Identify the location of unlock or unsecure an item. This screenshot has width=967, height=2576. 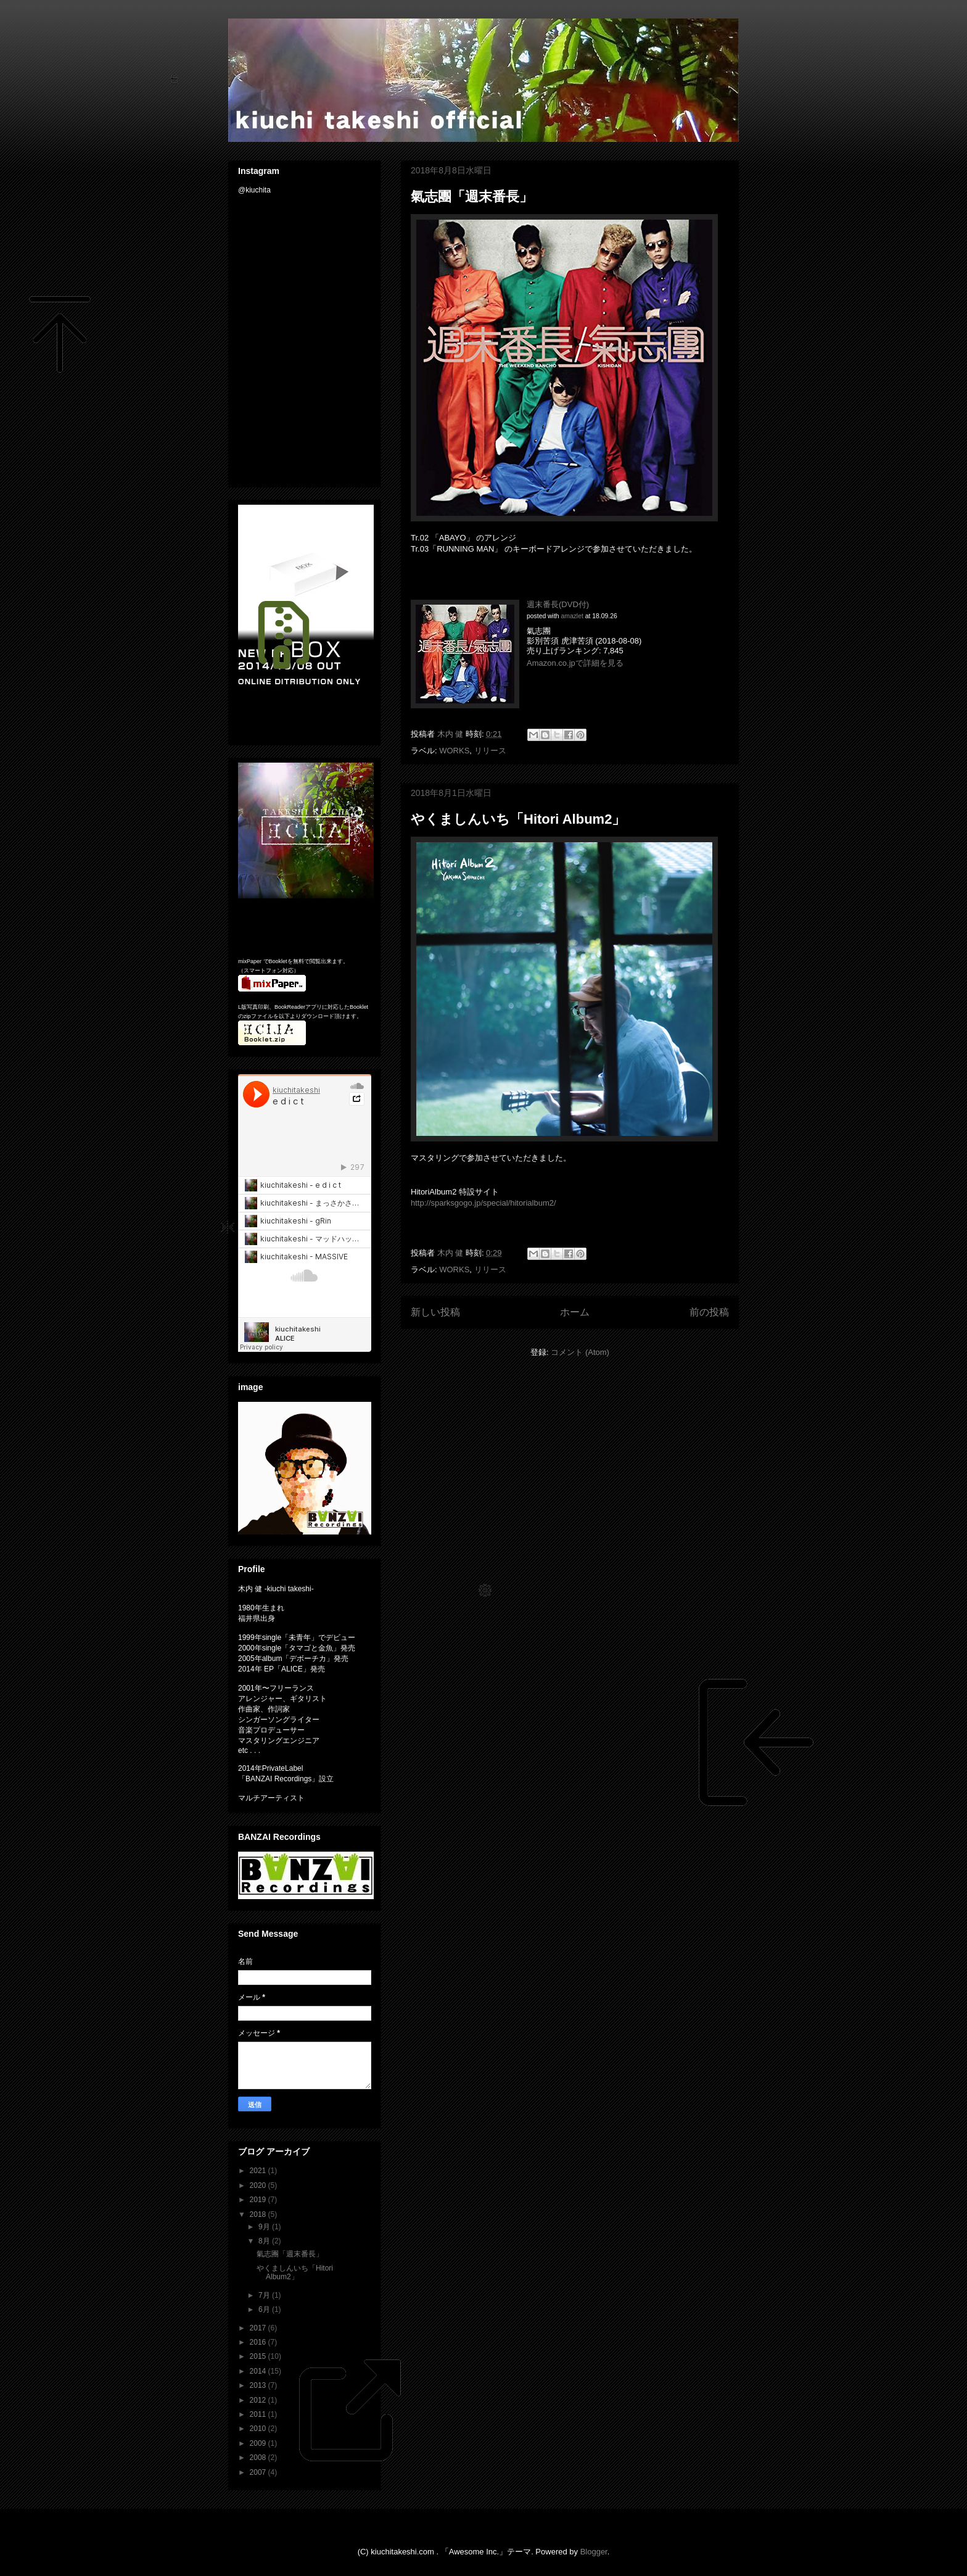
(174, 79).